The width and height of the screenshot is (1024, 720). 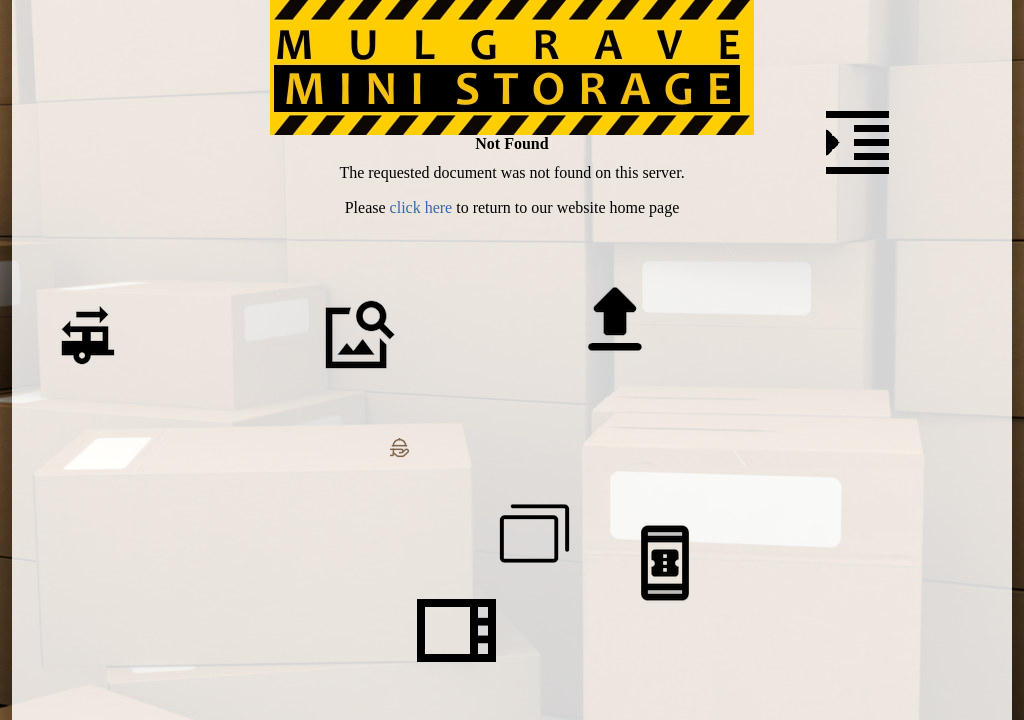 I want to click on upload a file from your device, so click(x=615, y=320).